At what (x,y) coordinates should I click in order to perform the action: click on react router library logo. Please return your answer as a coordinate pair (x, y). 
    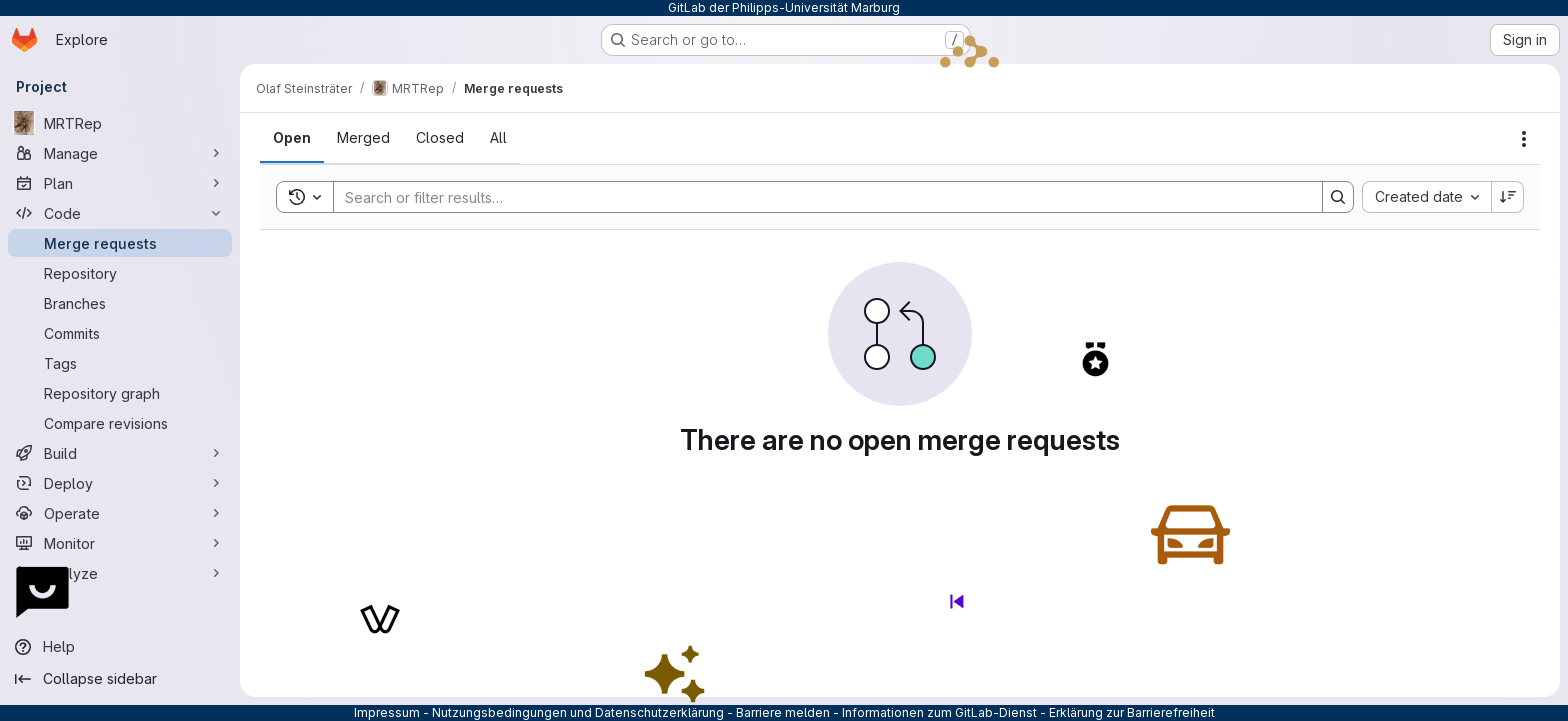
    Looking at the image, I should click on (969, 51).